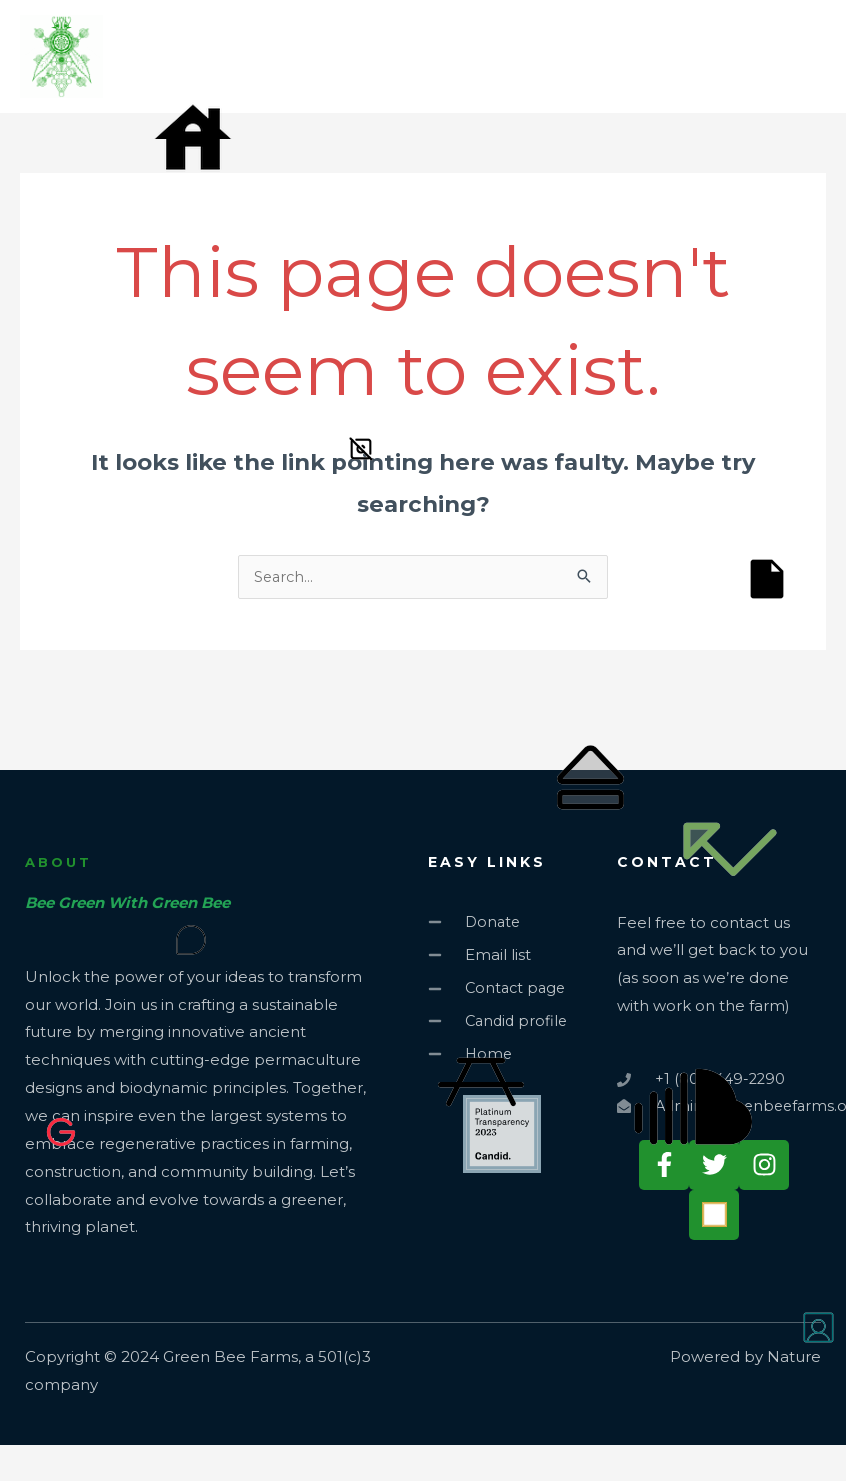 The height and width of the screenshot is (1481, 846). Describe the element at coordinates (767, 579) in the screenshot. I see `view or open a file` at that location.